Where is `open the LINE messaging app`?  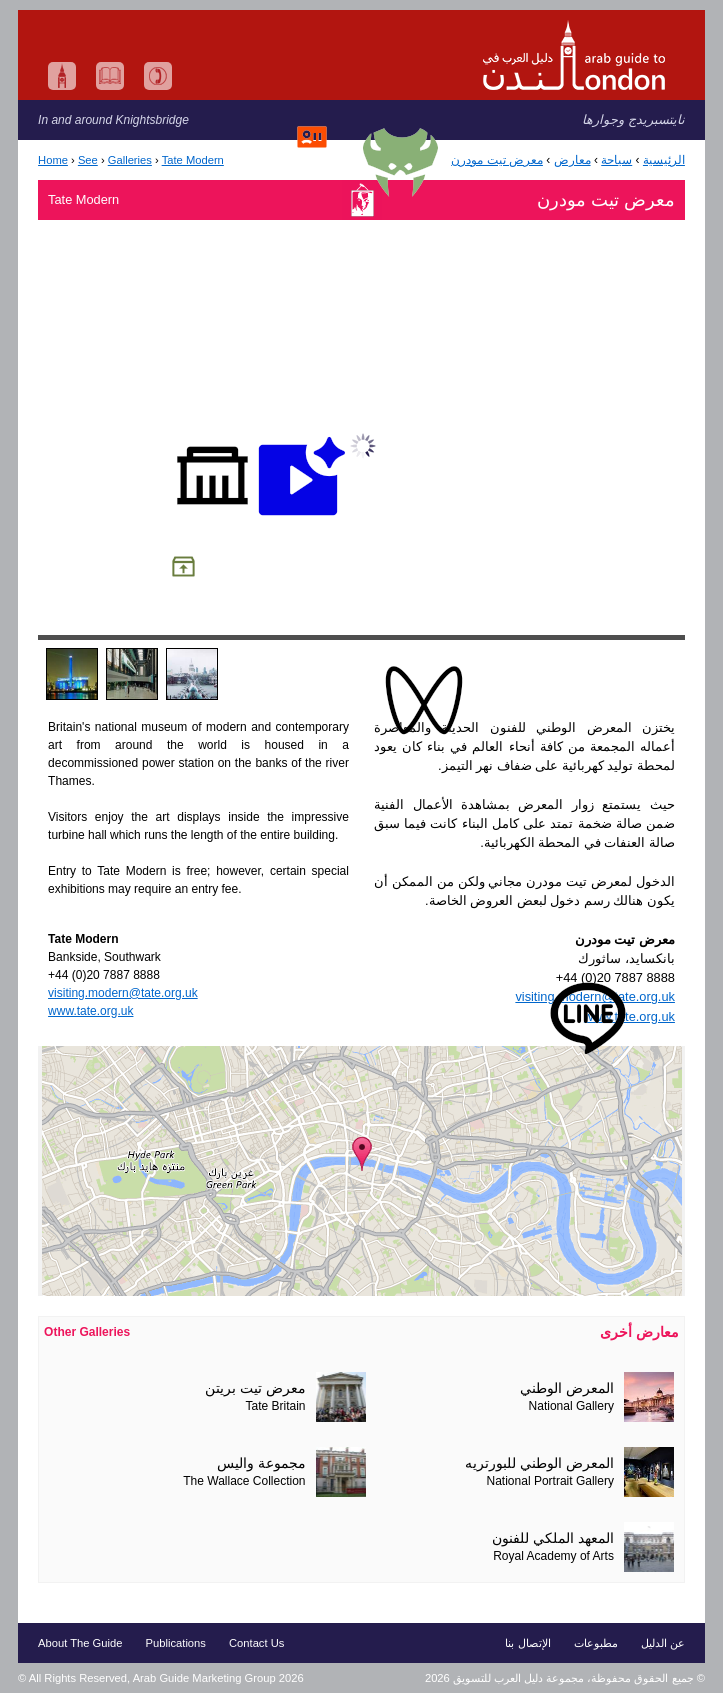
open the LINE messaging app is located at coordinates (588, 1018).